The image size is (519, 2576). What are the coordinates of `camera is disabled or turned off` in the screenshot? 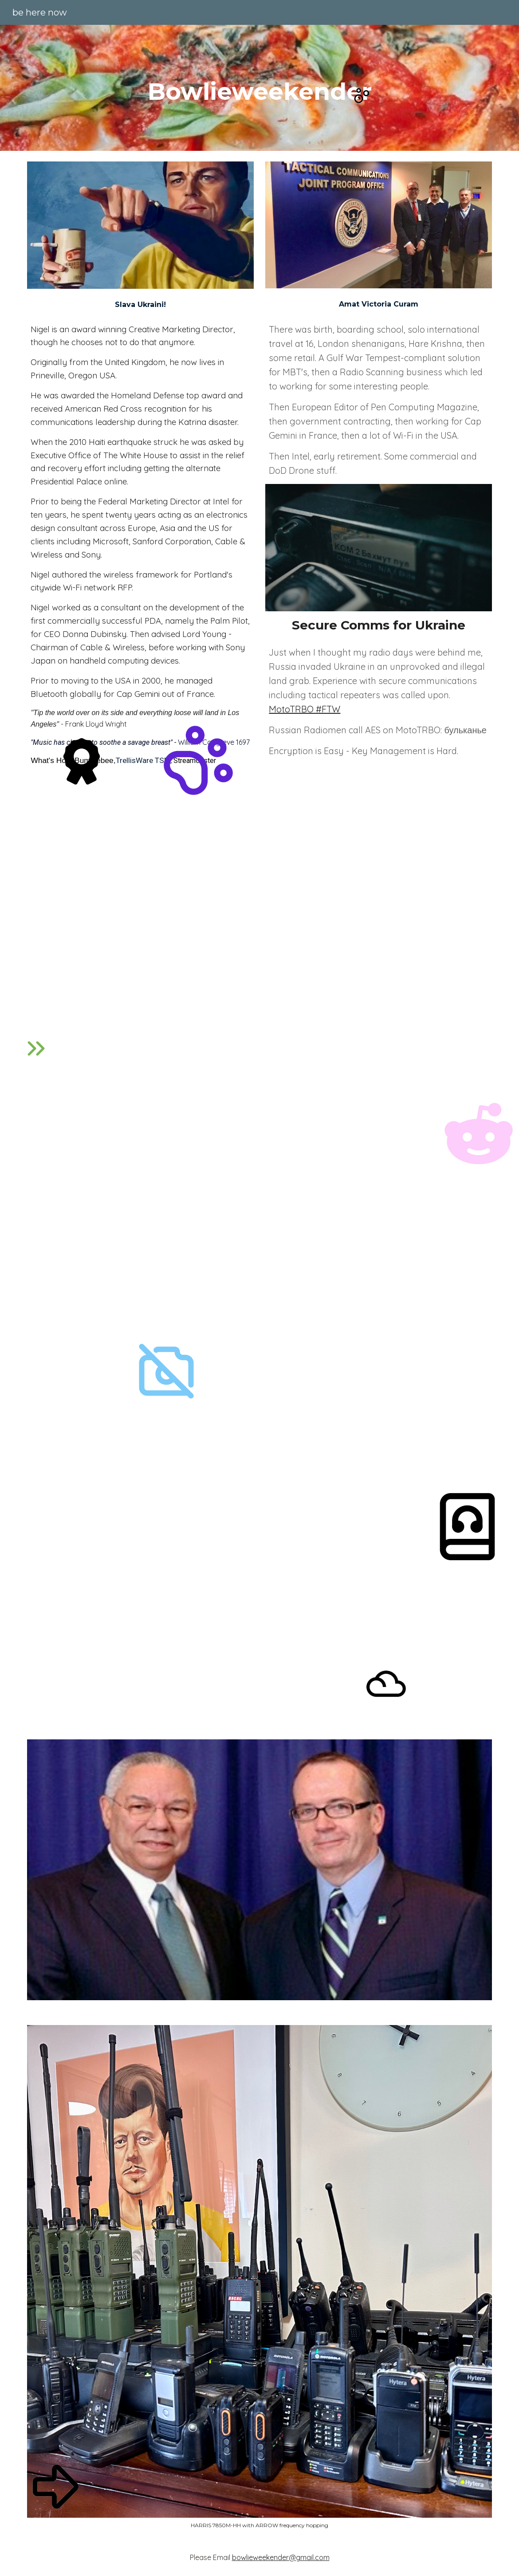 It's located at (166, 1371).